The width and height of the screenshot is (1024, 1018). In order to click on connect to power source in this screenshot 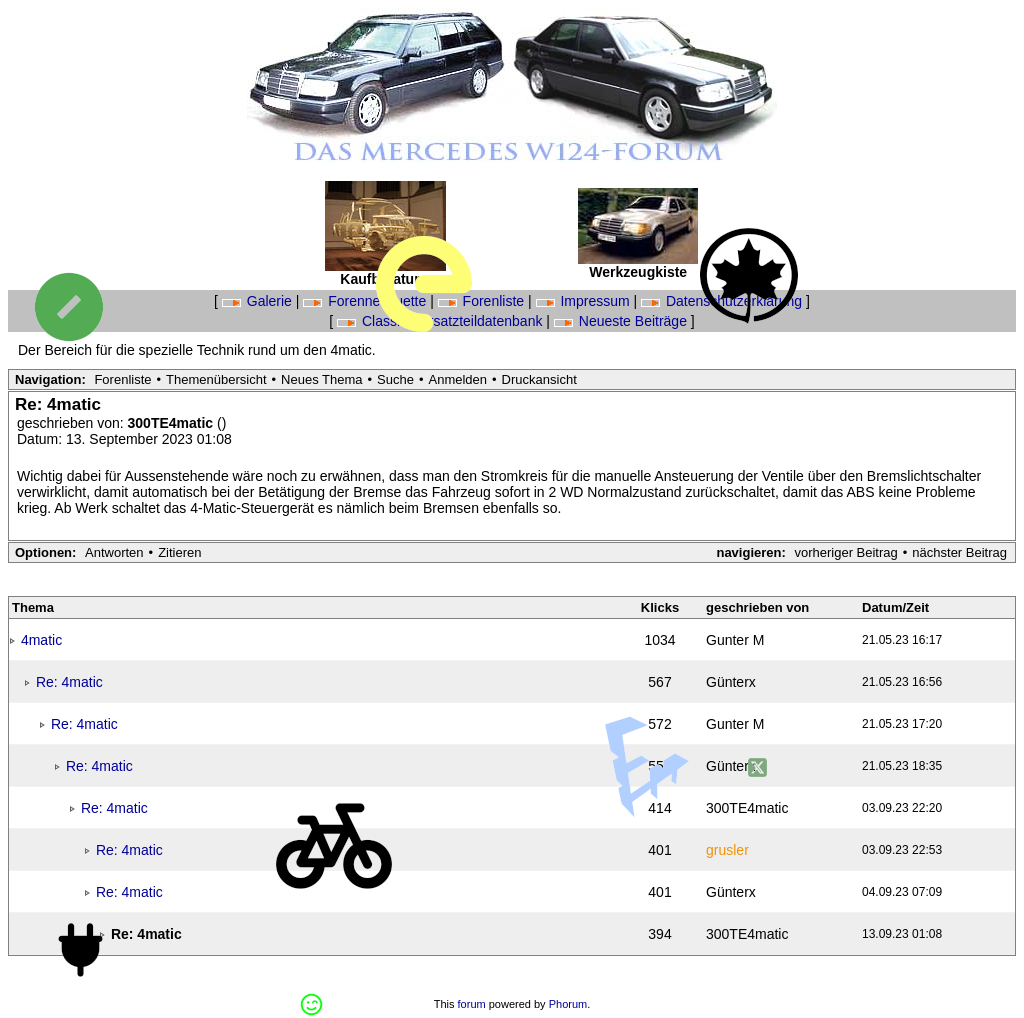, I will do `click(80, 951)`.